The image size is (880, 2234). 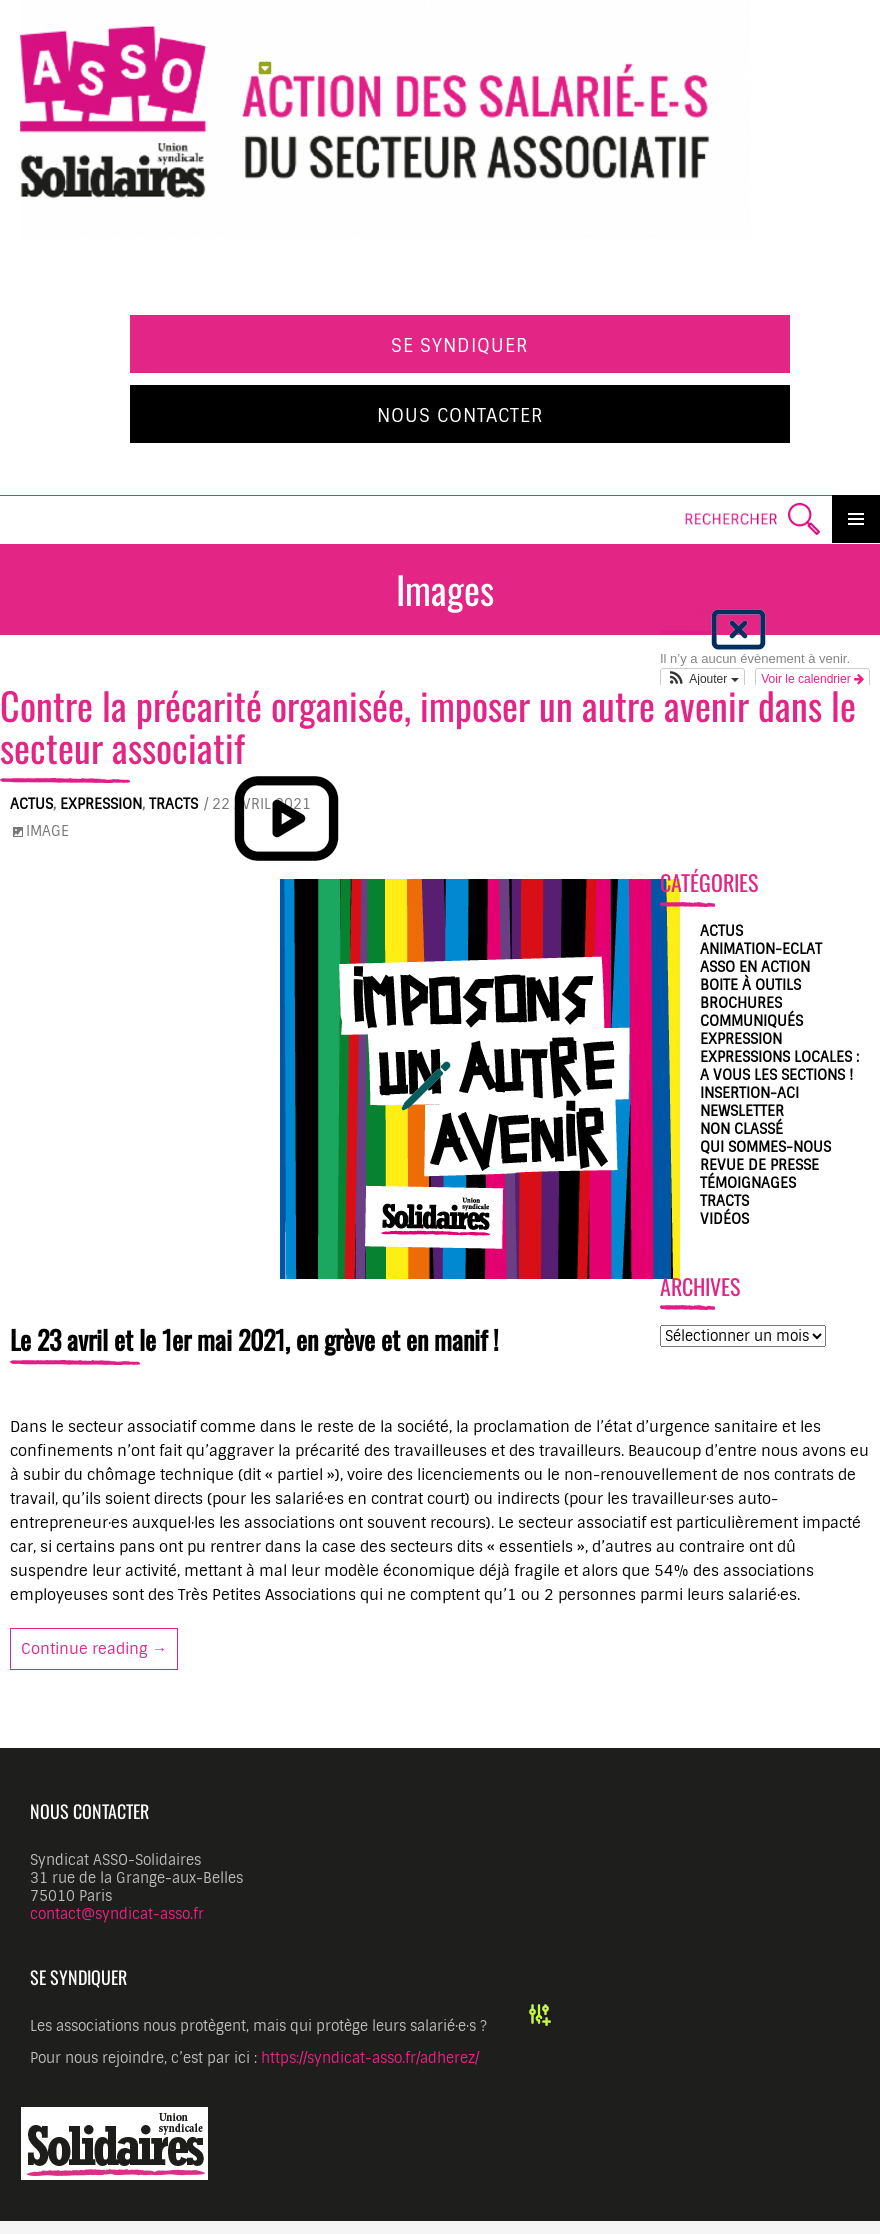 What do you see at coordinates (426, 1086) in the screenshot?
I see `edit content or text` at bounding box center [426, 1086].